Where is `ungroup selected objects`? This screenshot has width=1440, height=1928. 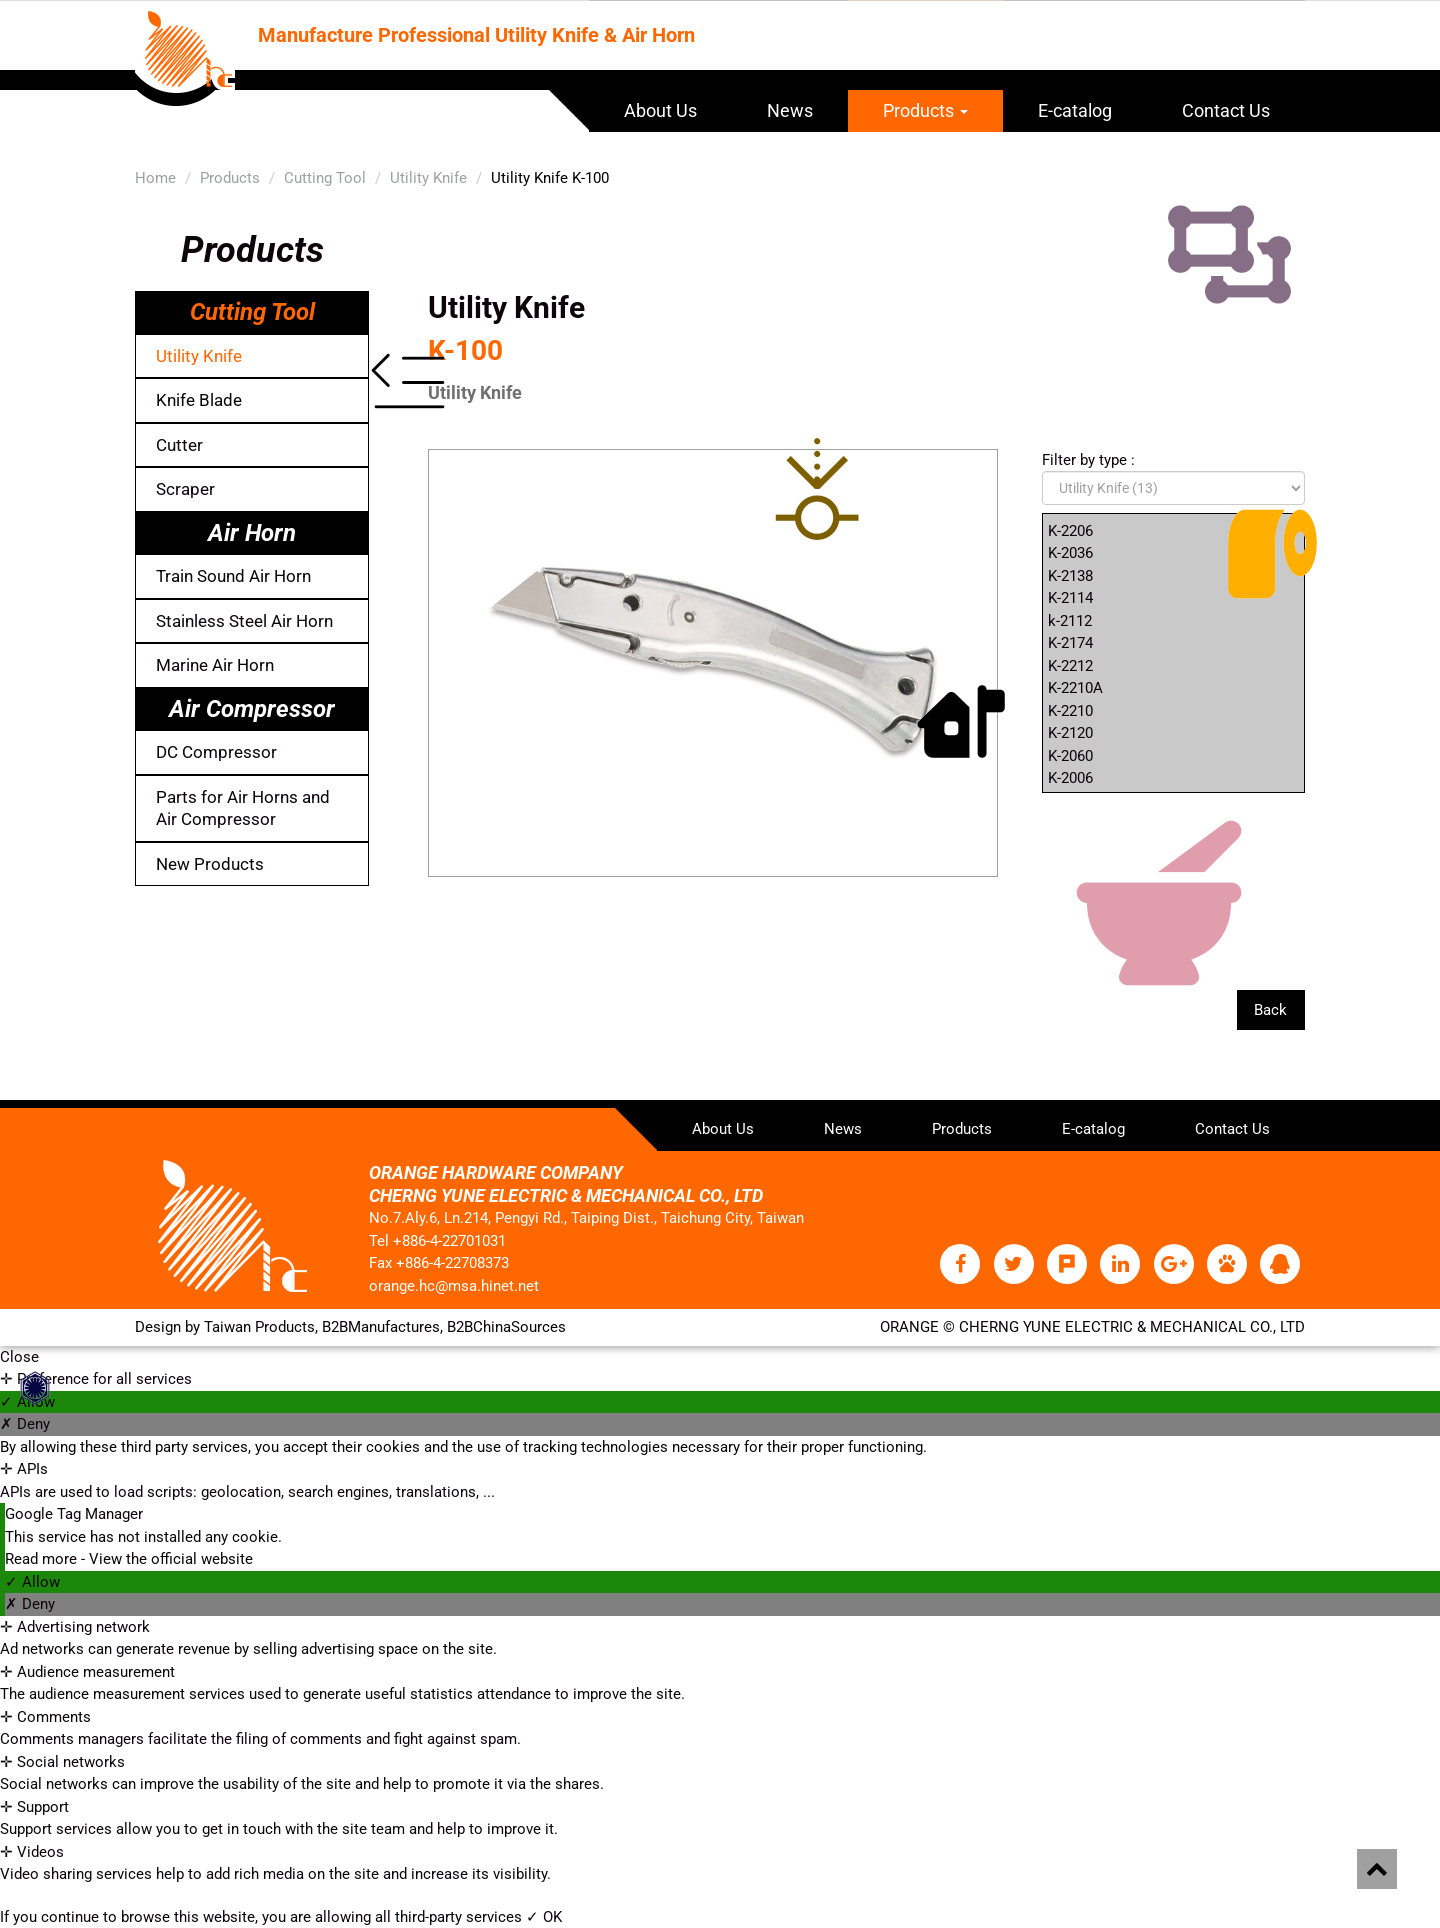 ungroup selected objects is located at coordinates (1229, 254).